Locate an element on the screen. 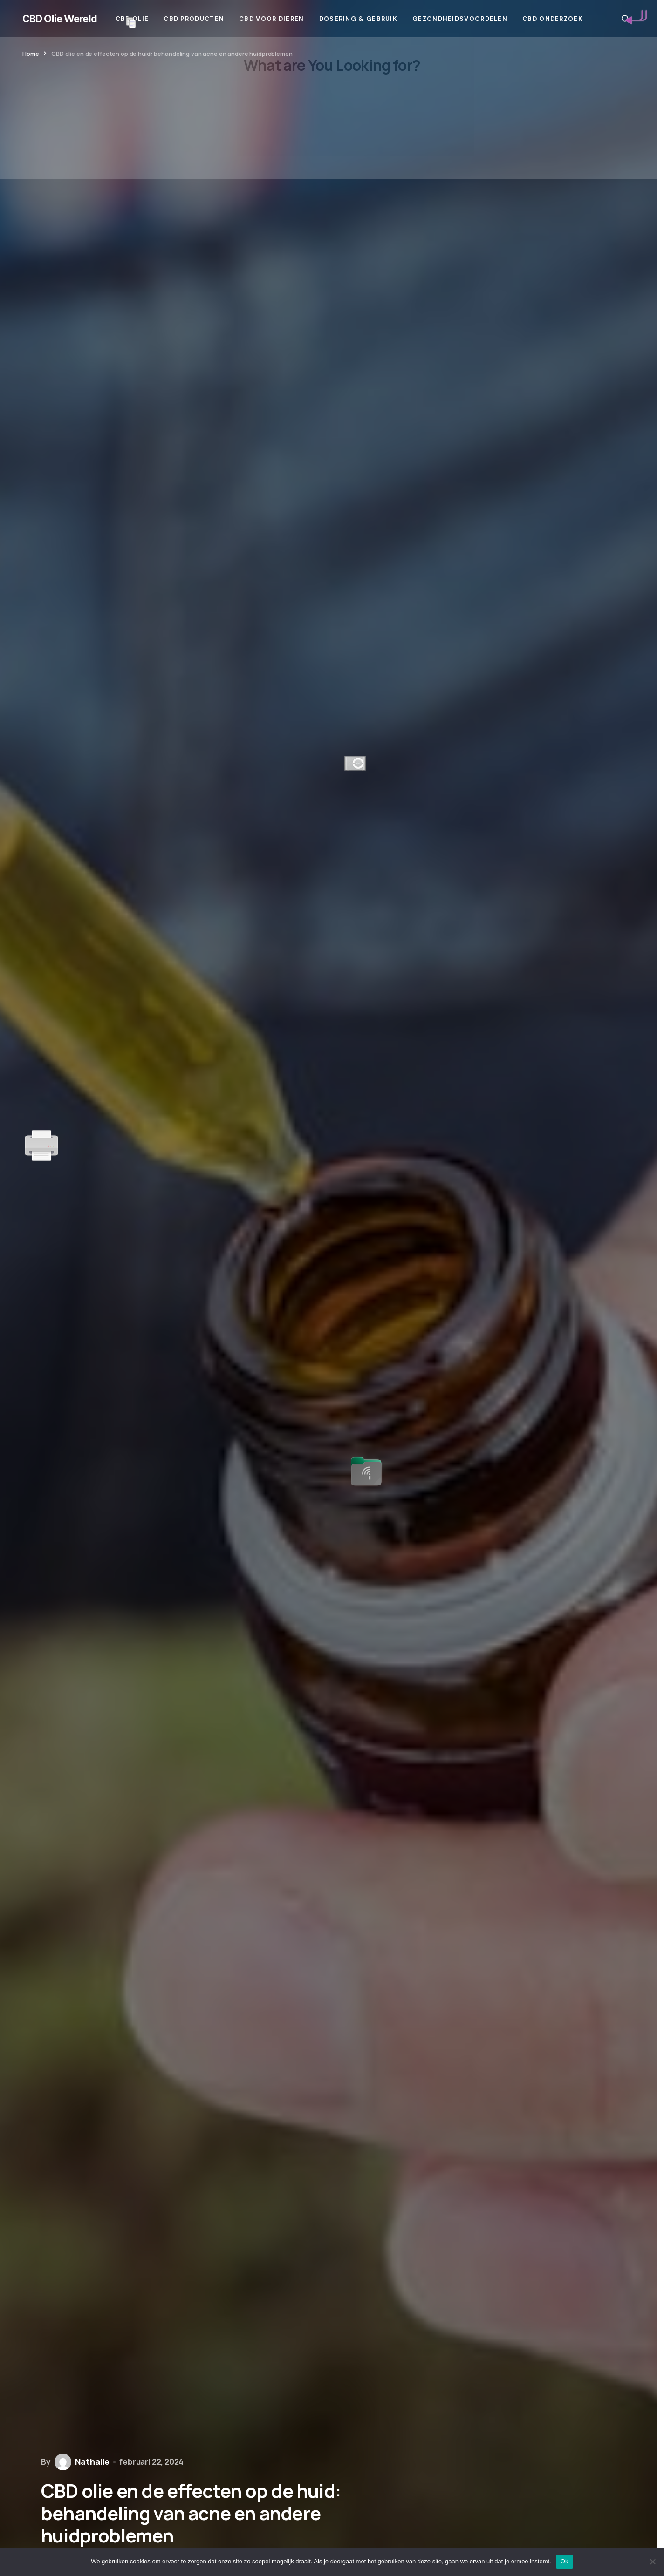 Image resolution: width=664 pixels, height=2576 pixels. print the current document is located at coordinates (41, 1146).